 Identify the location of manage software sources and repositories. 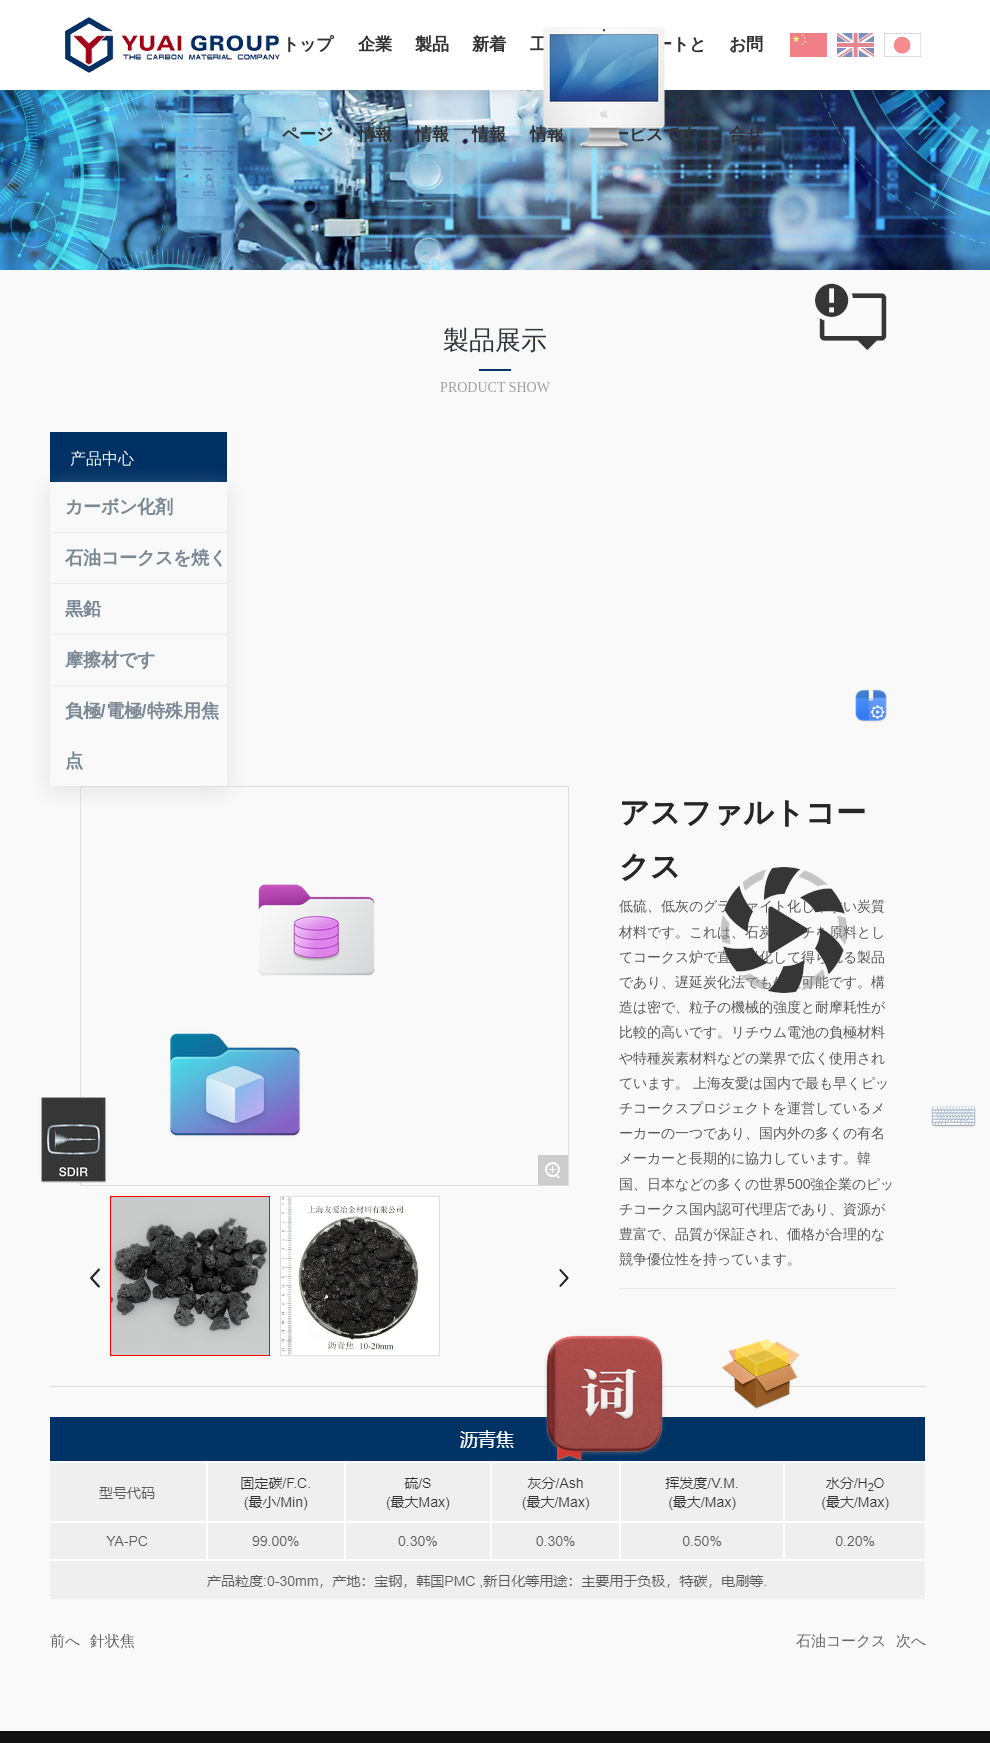
(871, 706).